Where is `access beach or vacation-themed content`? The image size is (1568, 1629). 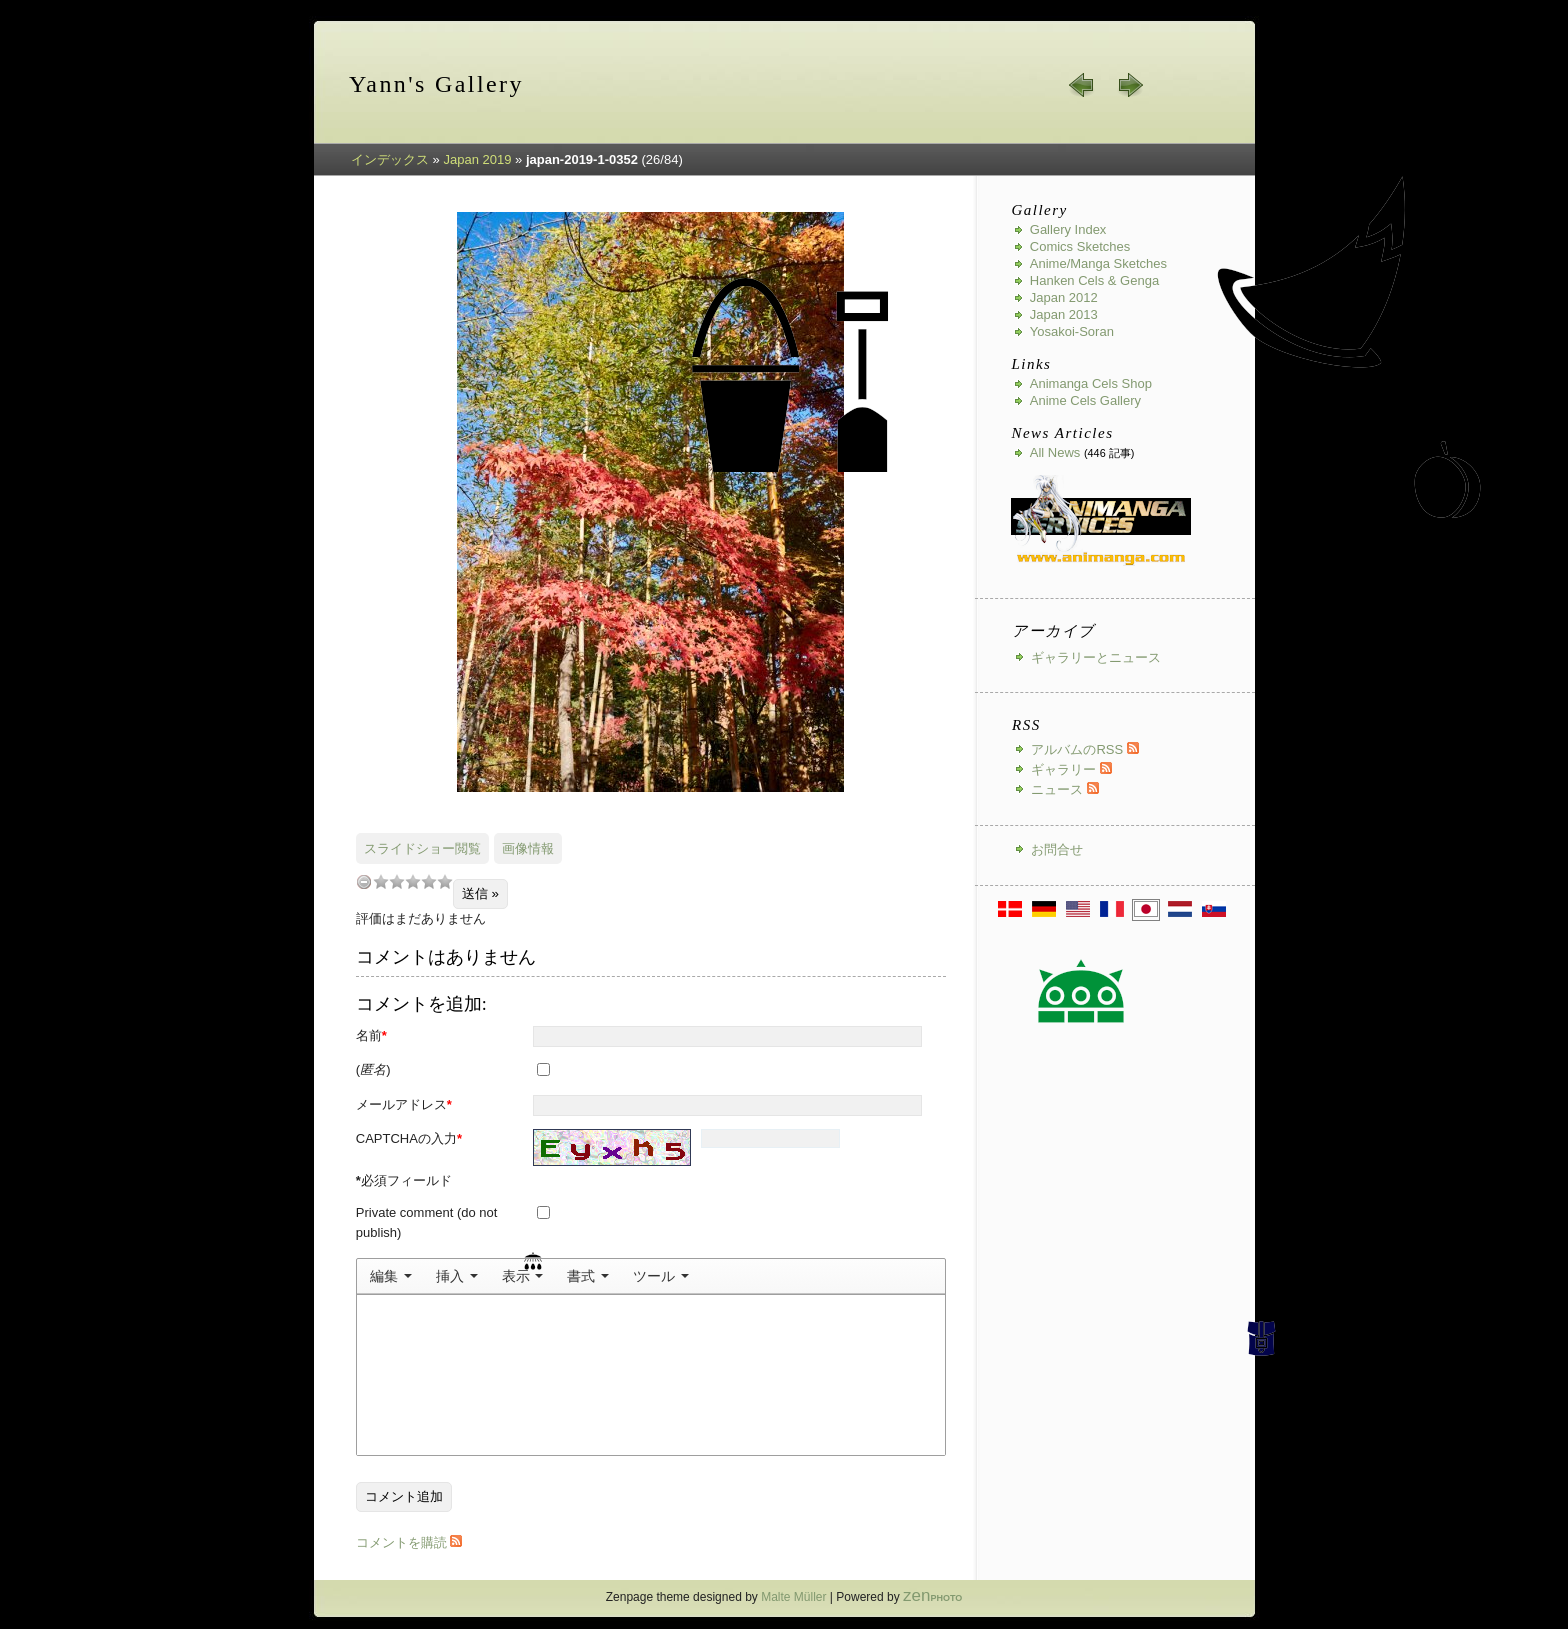 access beach or vacation-themed content is located at coordinates (790, 375).